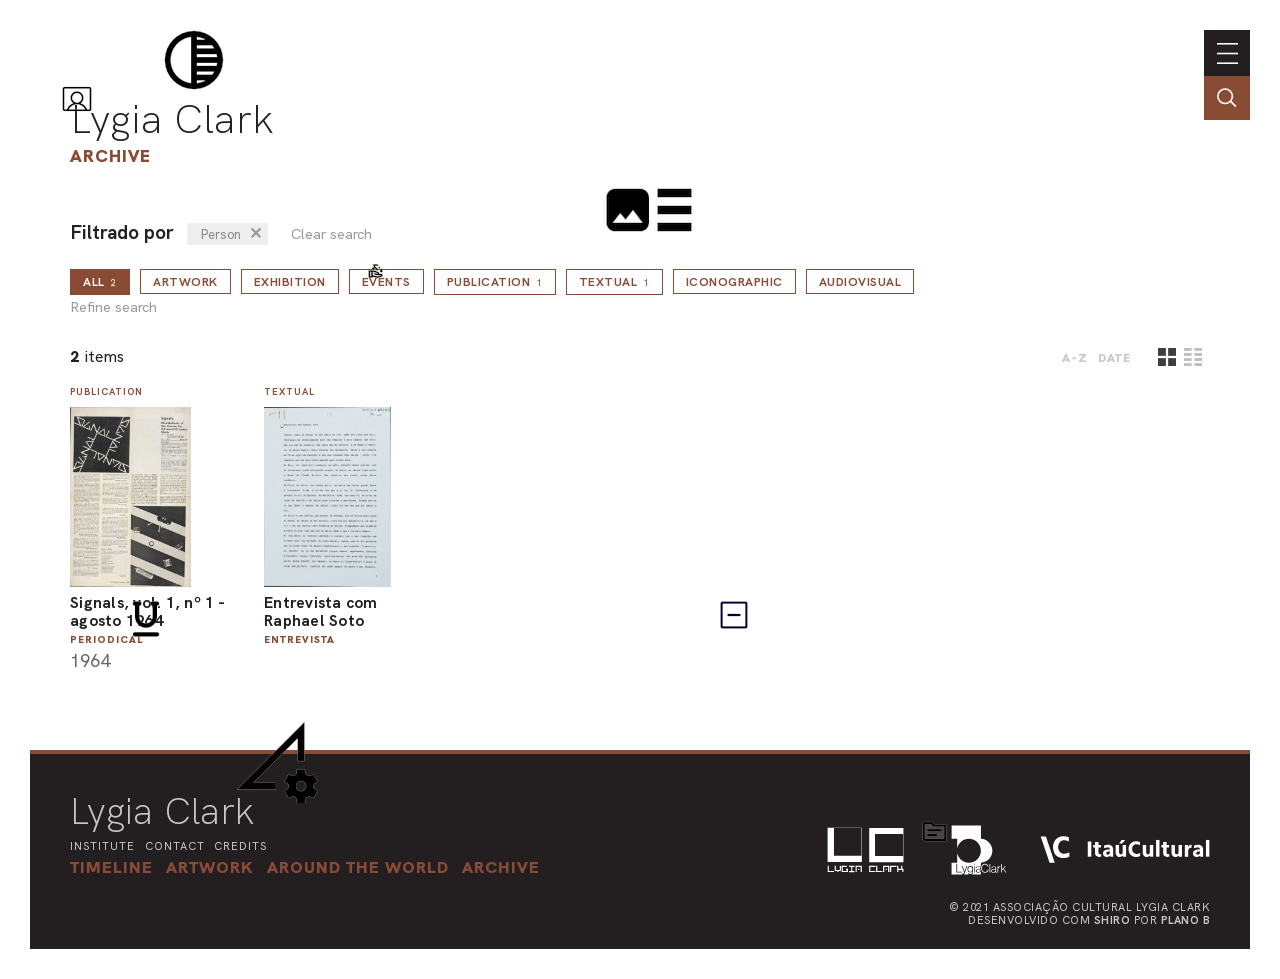 The image size is (1280, 979). What do you see at coordinates (734, 615) in the screenshot?
I see `collapse or minimize a section` at bounding box center [734, 615].